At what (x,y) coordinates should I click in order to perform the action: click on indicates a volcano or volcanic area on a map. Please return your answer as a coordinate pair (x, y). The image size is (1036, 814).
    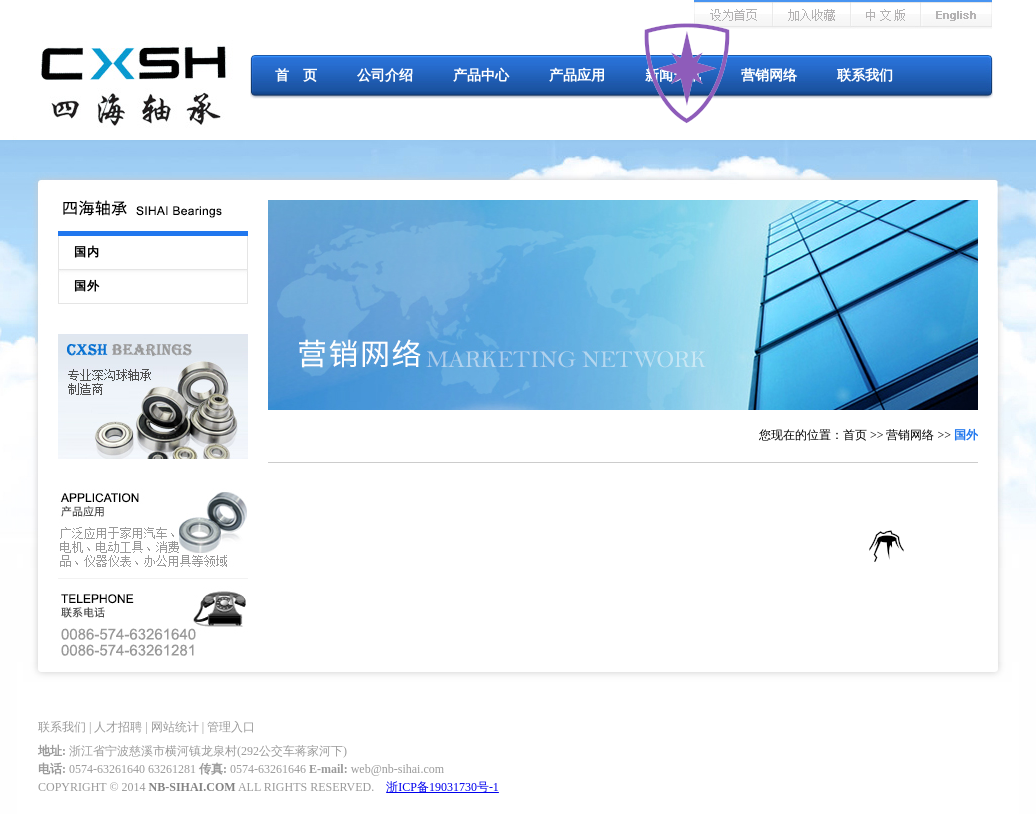
    Looking at the image, I should click on (886, 544).